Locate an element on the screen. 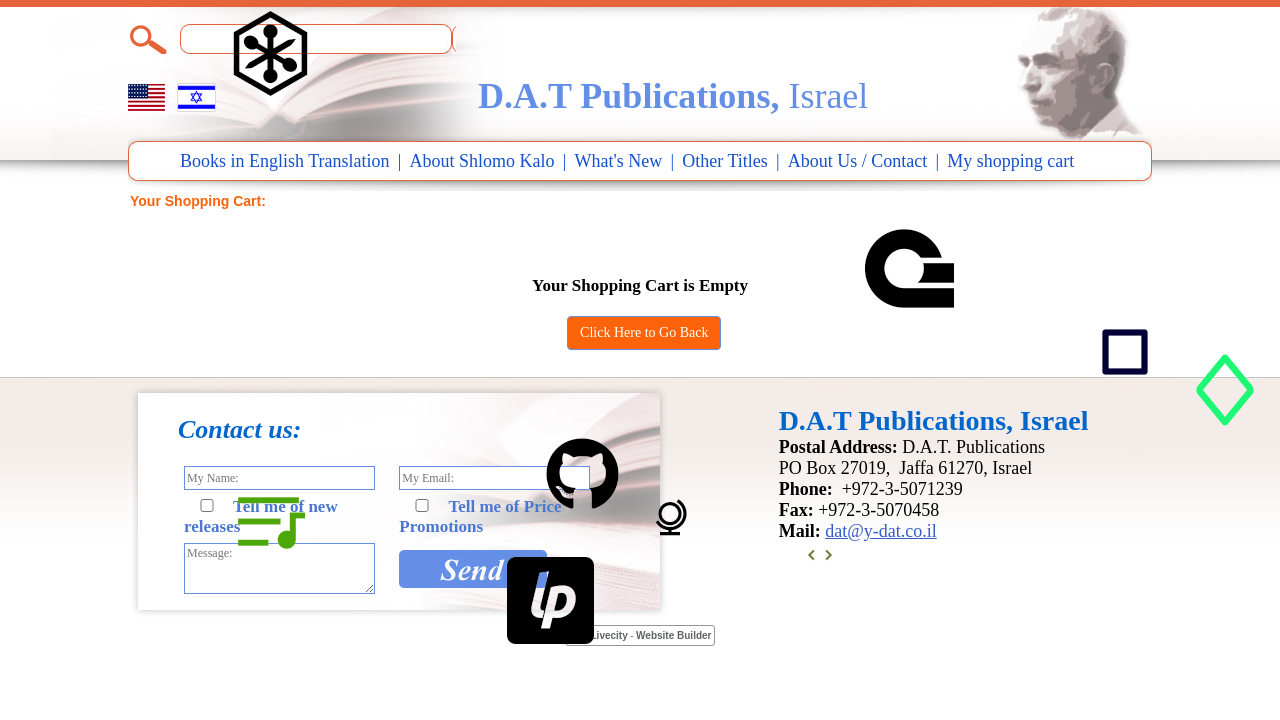 This screenshot has width=1280, height=720. link to GitHub repository is located at coordinates (582, 474).